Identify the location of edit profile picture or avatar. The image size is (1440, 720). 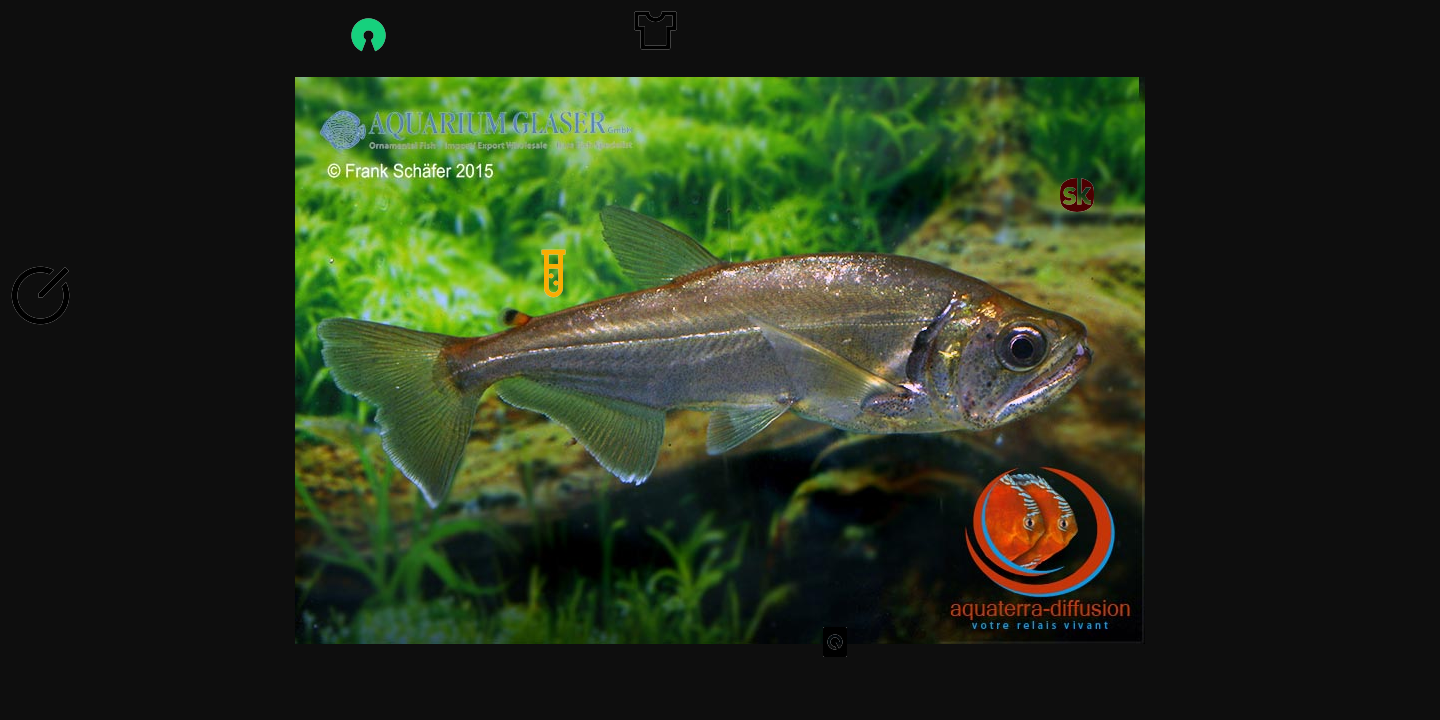
(40, 295).